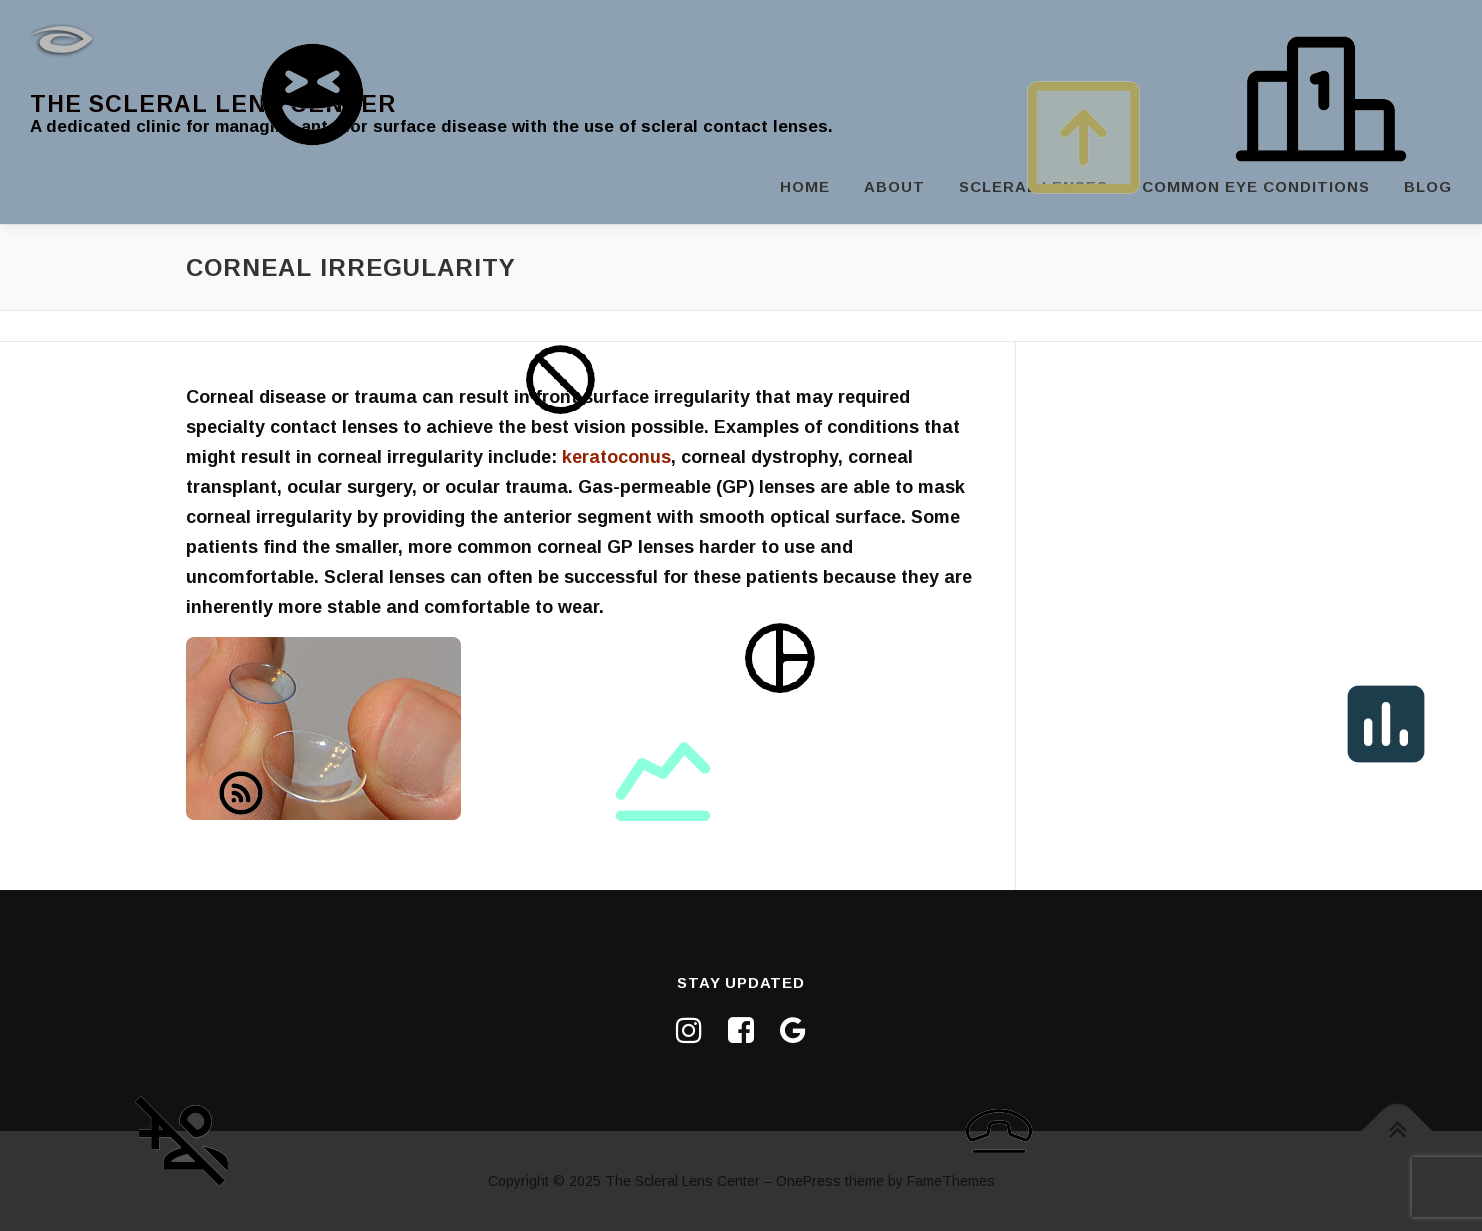  Describe the element at coordinates (241, 793) in the screenshot. I see `locate your airtag device` at that location.